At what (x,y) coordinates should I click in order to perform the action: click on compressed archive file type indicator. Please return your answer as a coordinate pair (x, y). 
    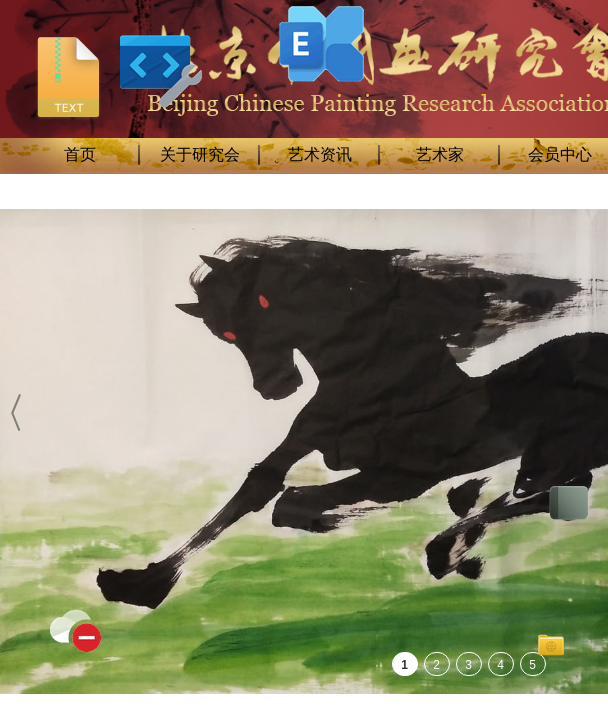
    Looking at the image, I should click on (68, 78).